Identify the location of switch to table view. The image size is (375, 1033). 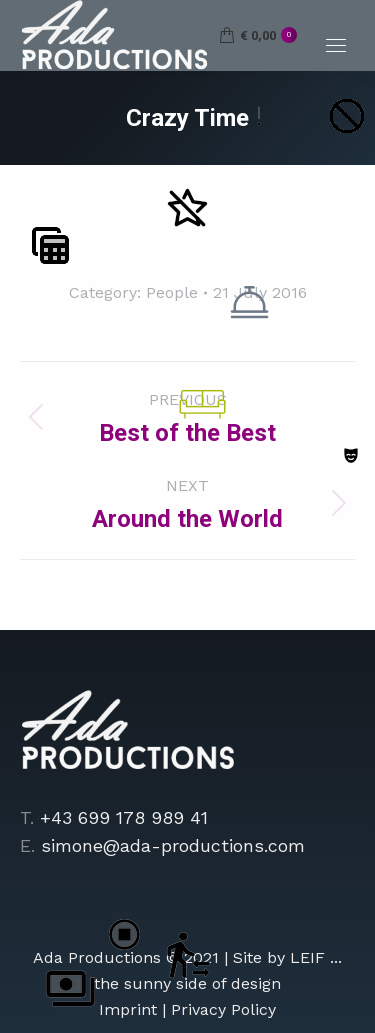
(50, 245).